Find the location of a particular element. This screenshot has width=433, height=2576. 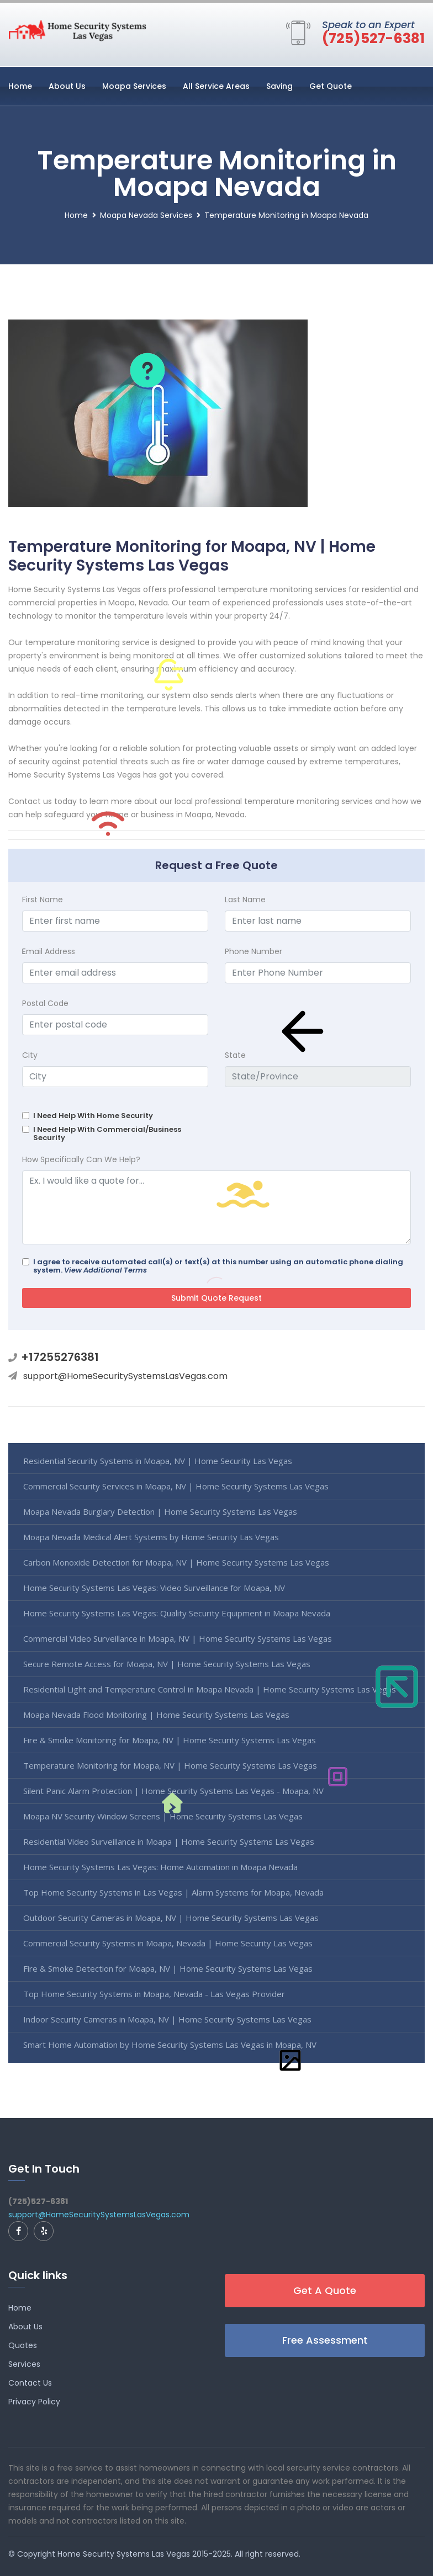

indicates strong wifi signal strength is located at coordinates (108, 817).